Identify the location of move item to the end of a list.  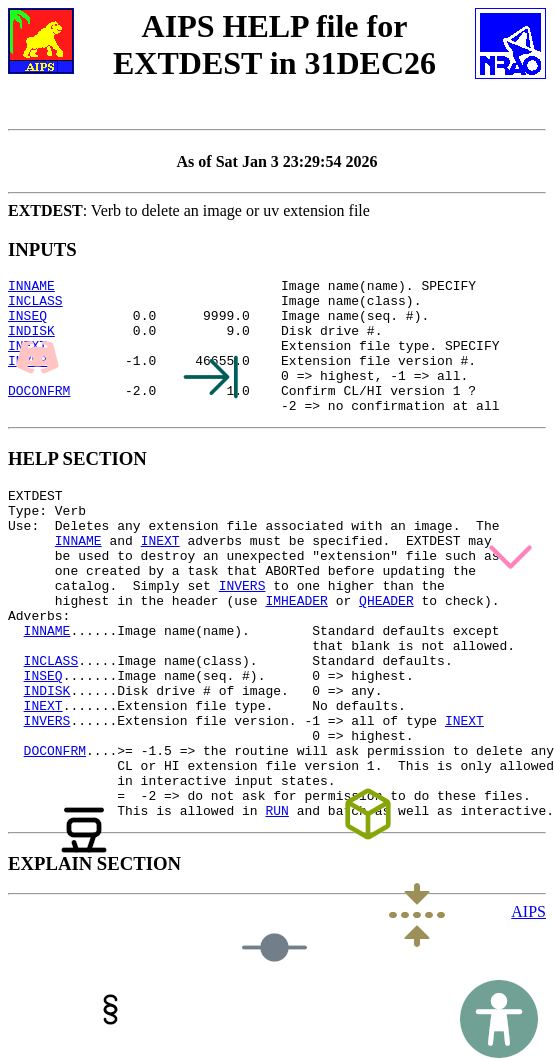
(212, 377).